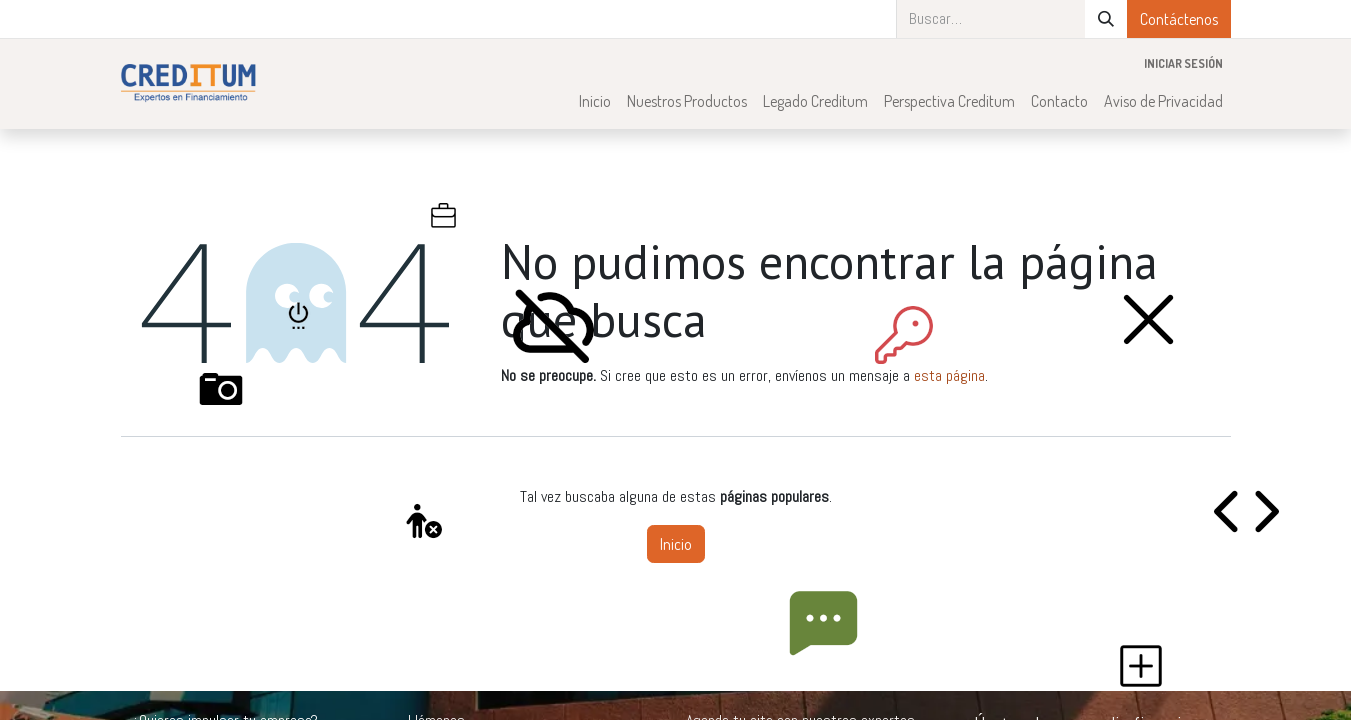 Image resolution: width=1351 pixels, height=720 pixels. Describe the element at coordinates (298, 314) in the screenshot. I see `access power settings` at that location.